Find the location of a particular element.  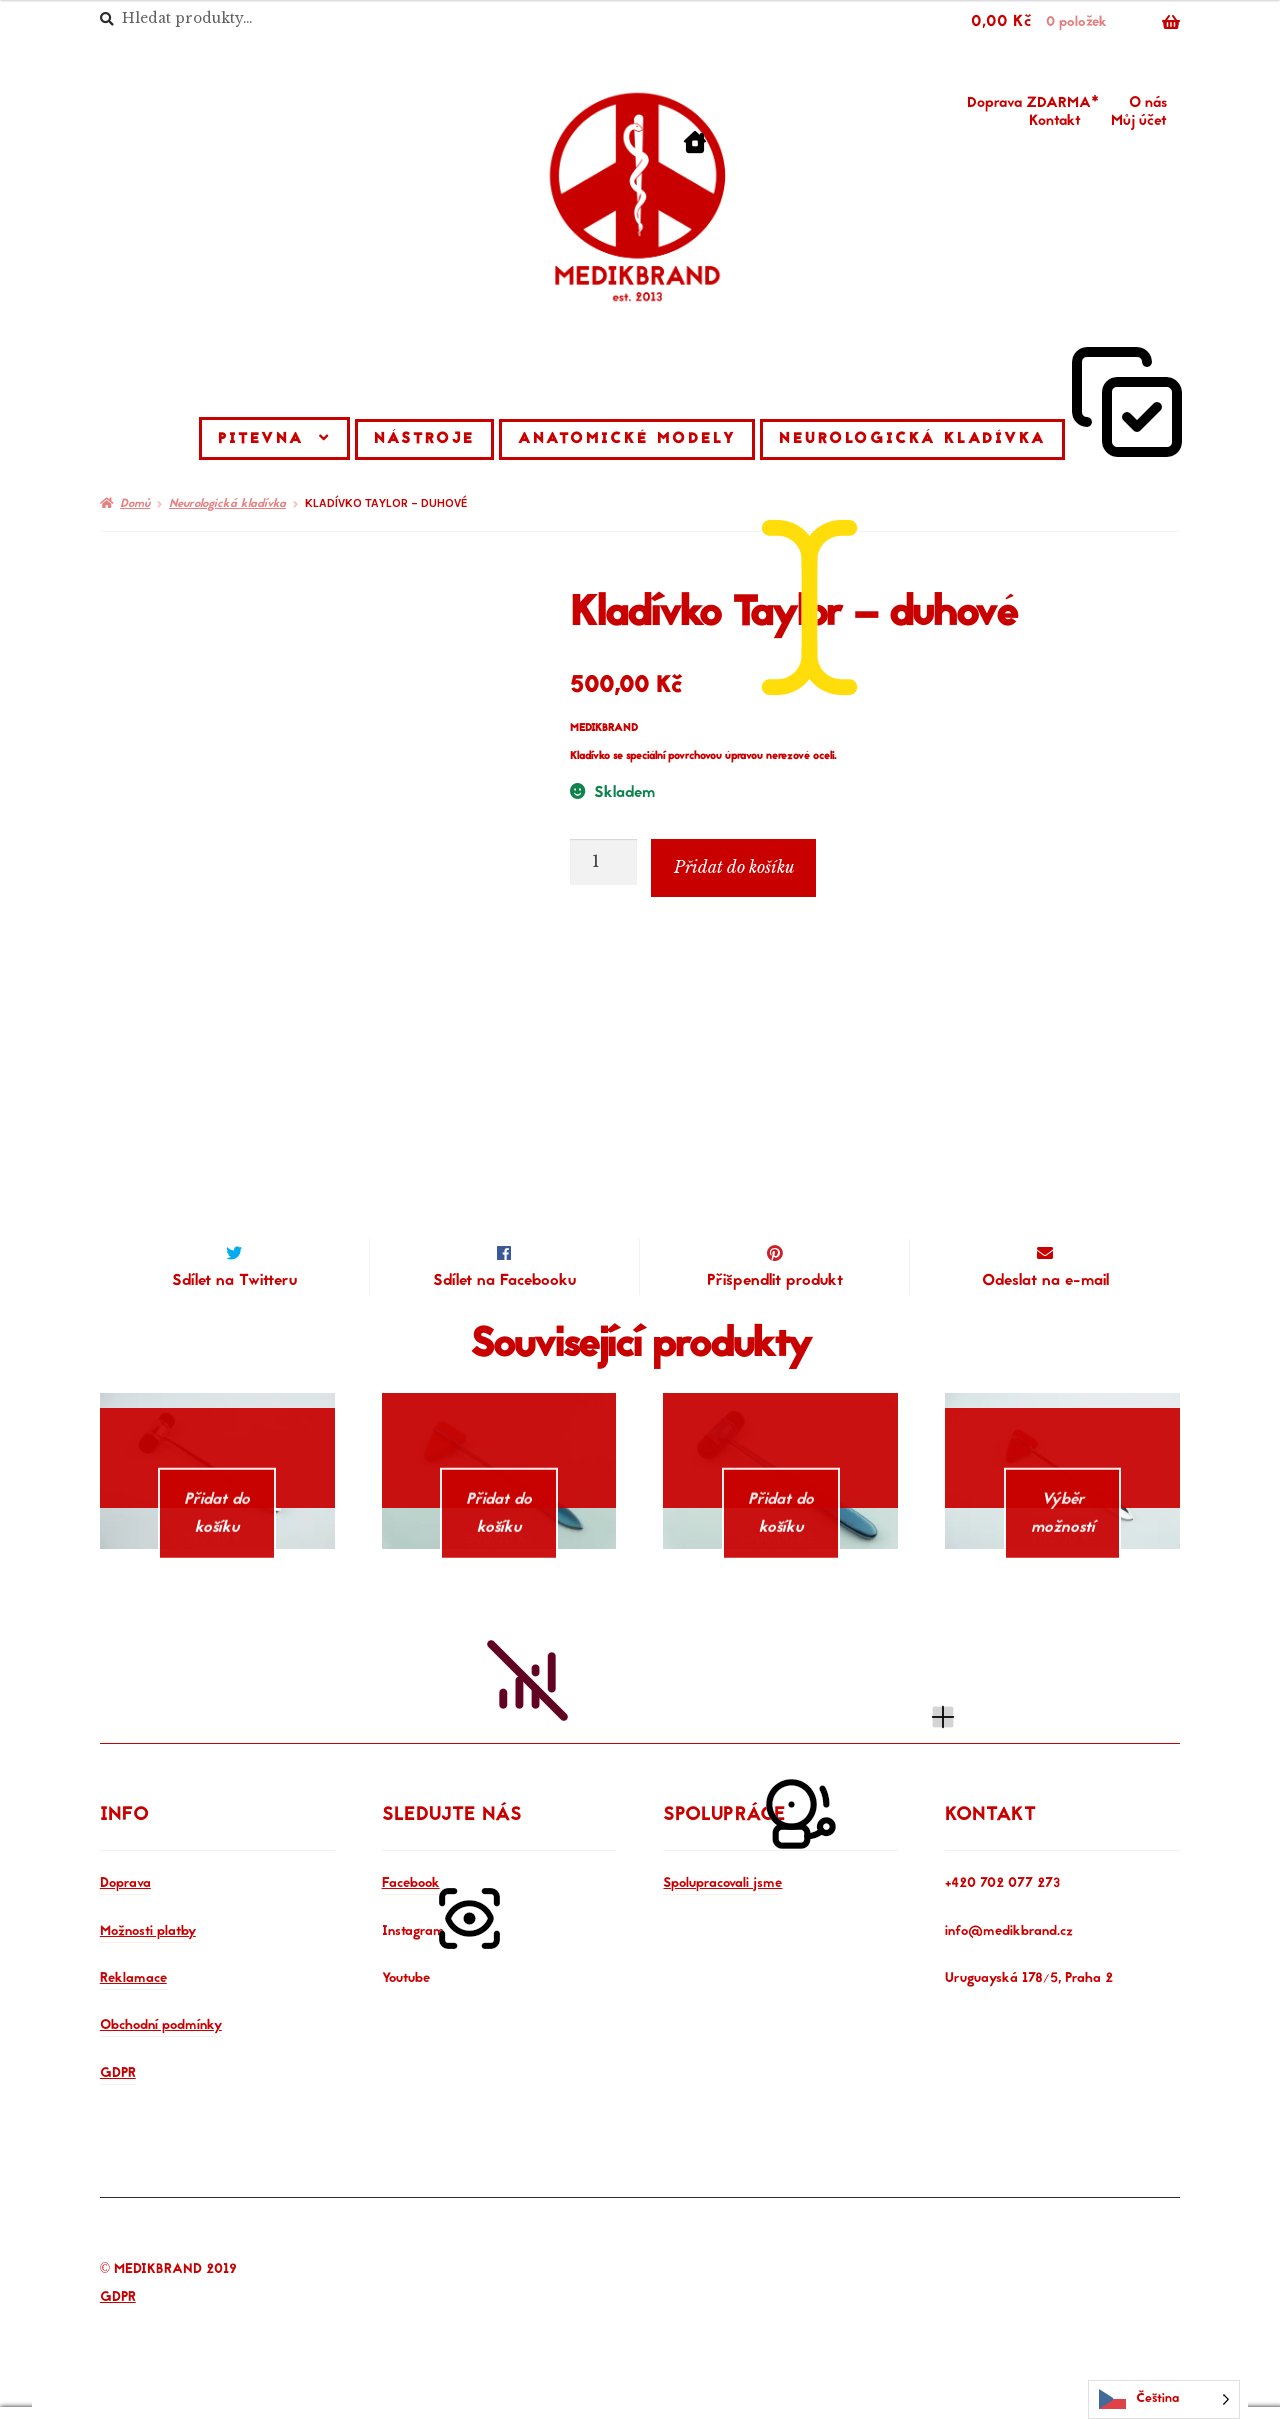

indicates an active text input field is located at coordinates (809, 607).